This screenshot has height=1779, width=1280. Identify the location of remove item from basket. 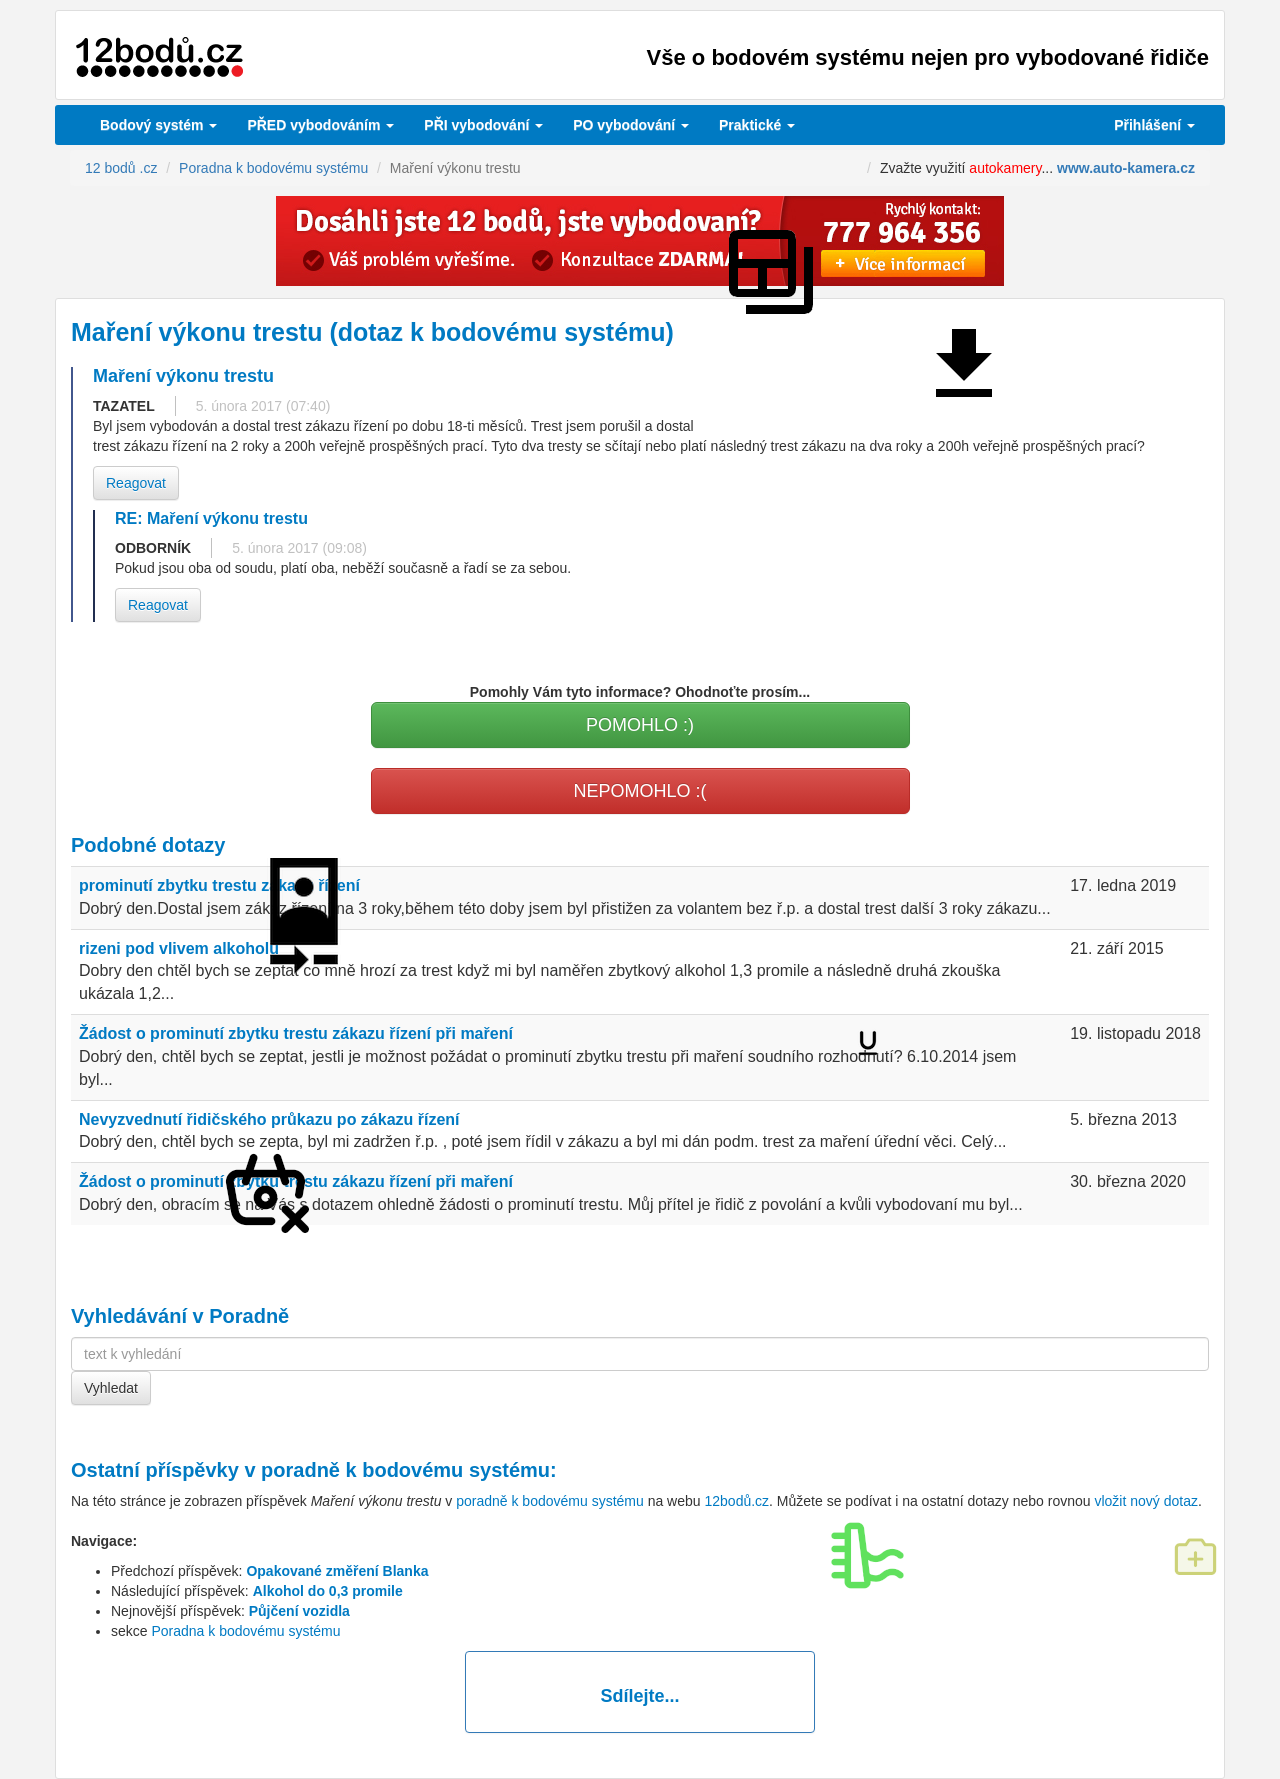
(265, 1189).